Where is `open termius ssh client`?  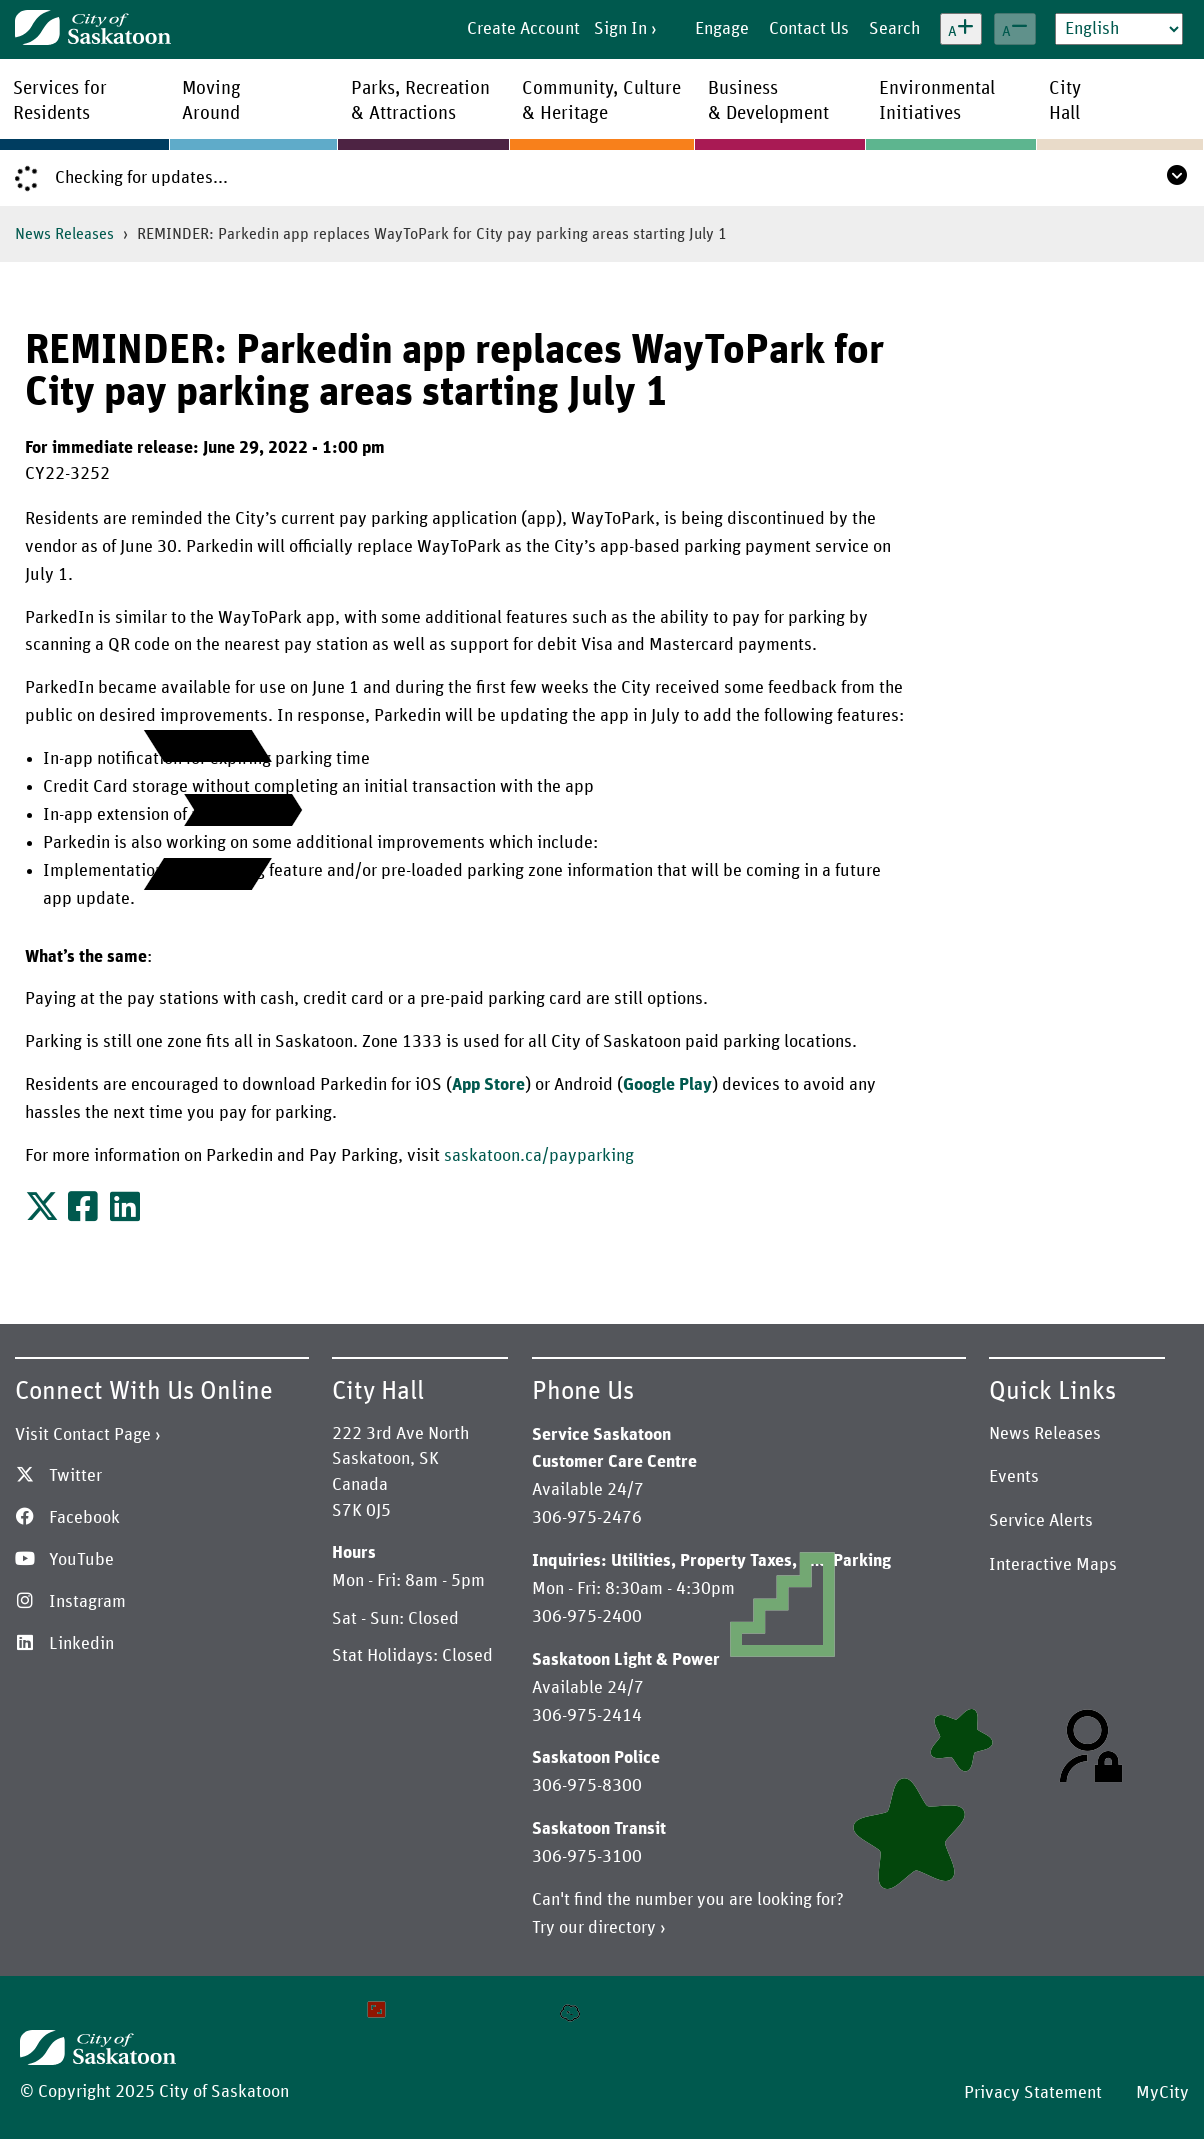
open termius ssh client is located at coordinates (570, 2013).